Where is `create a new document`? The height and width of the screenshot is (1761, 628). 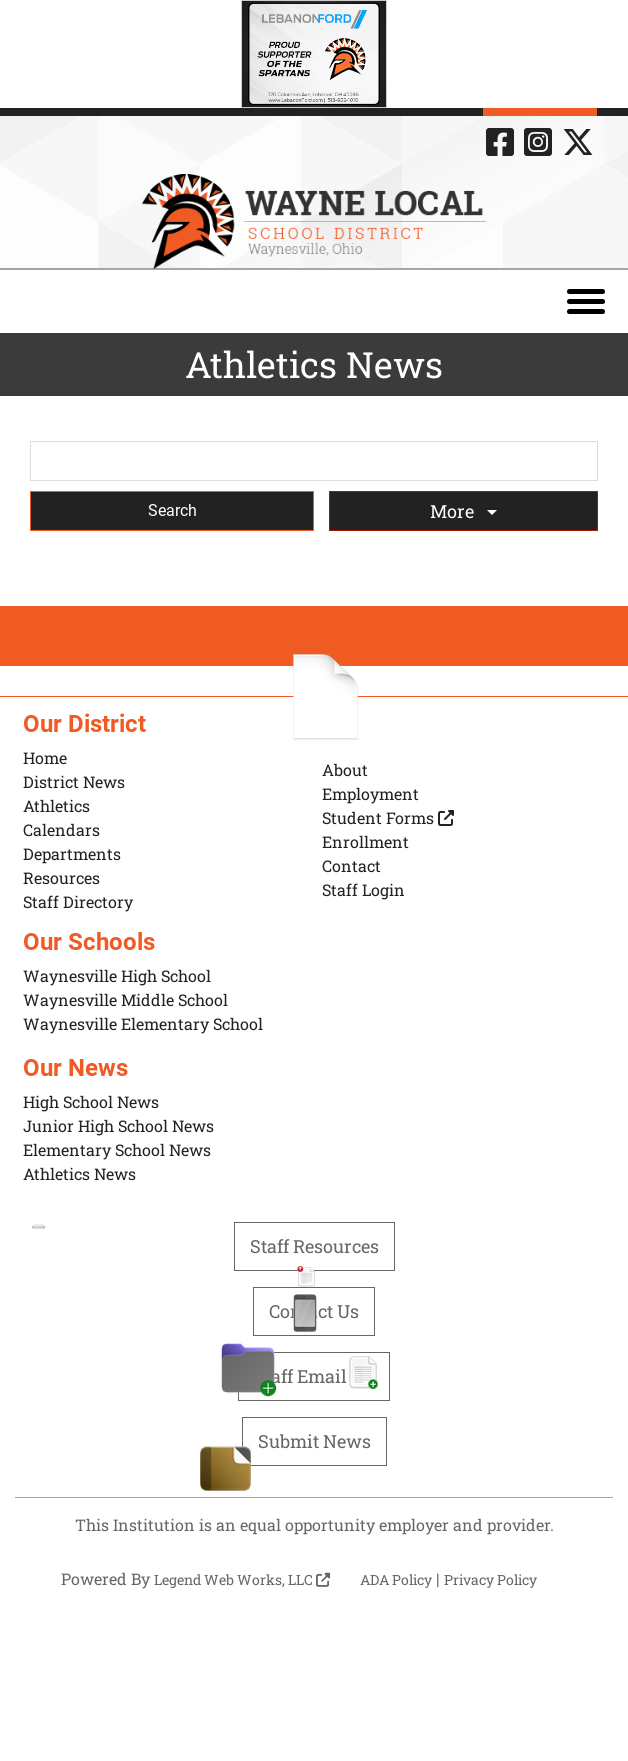 create a new document is located at coordinates (363, 1372).